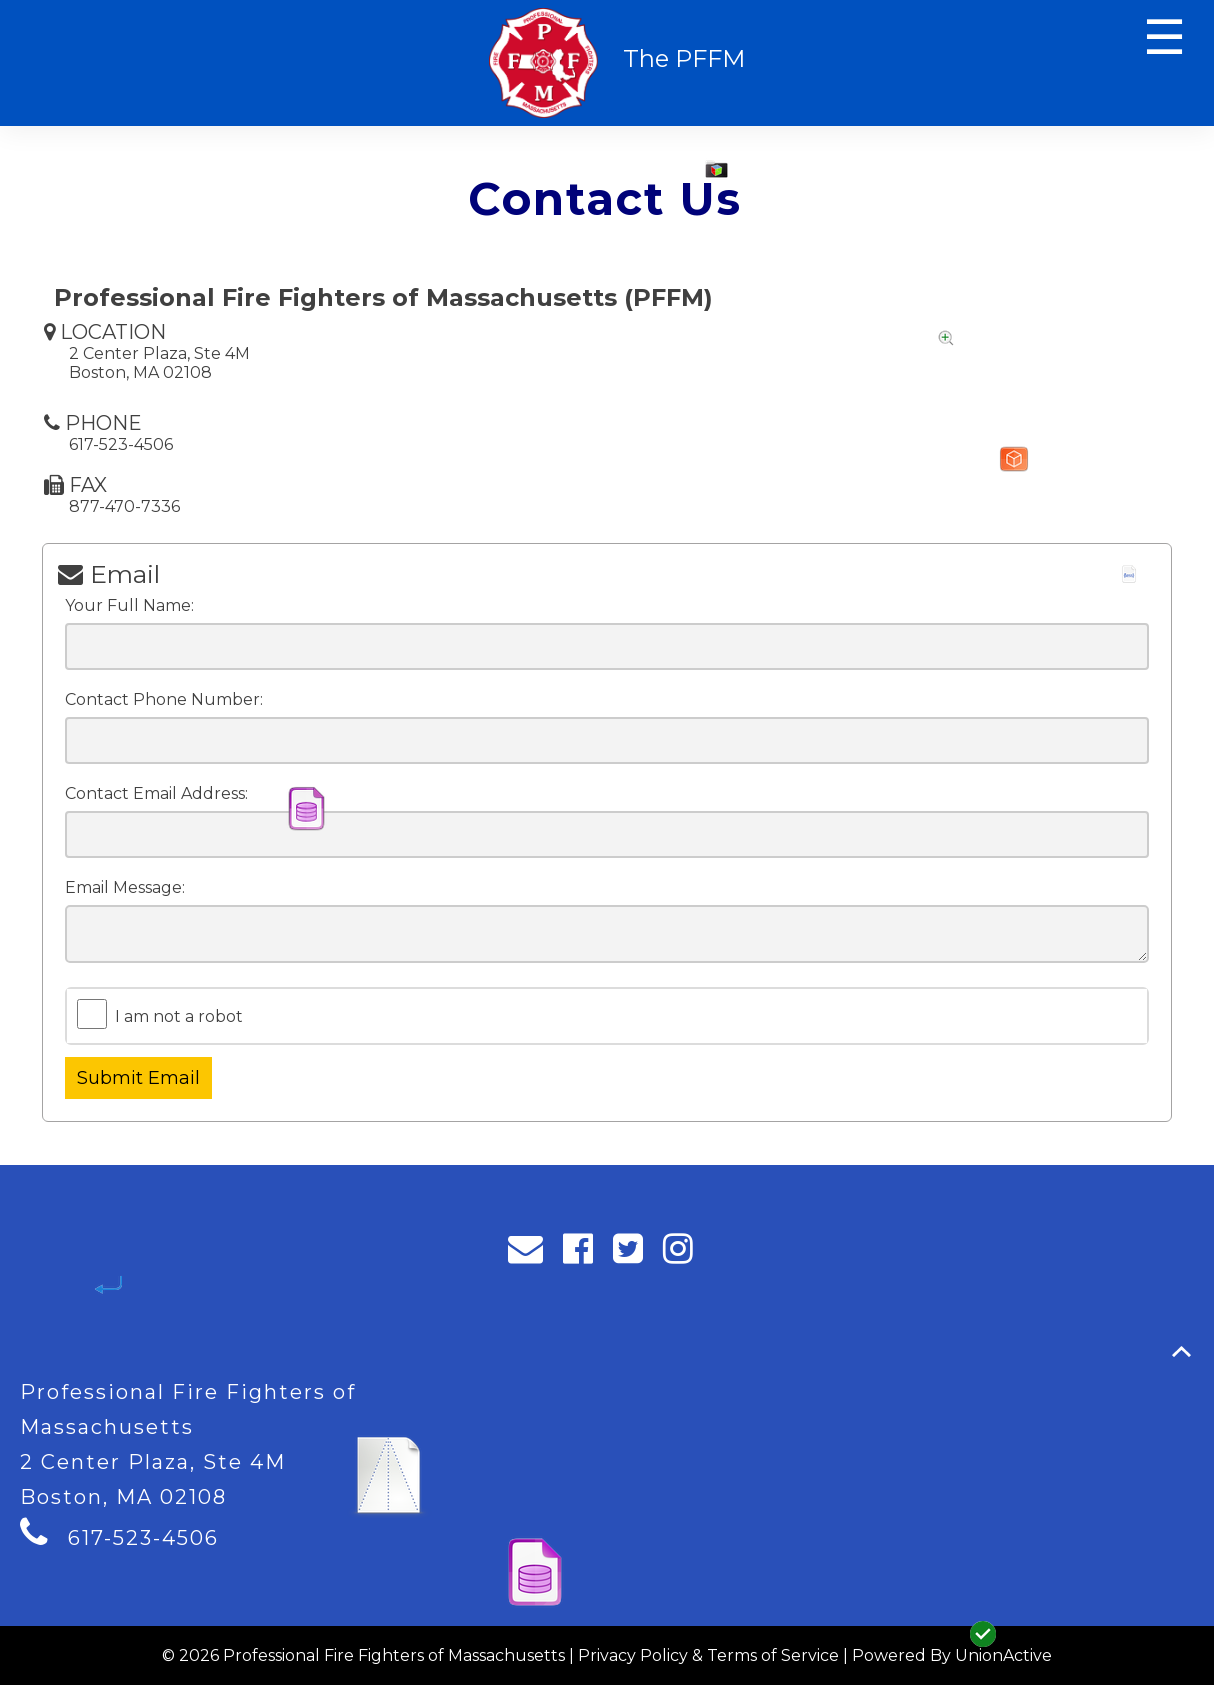  I want to click on confirm or accept an action, so click(983, 1634).